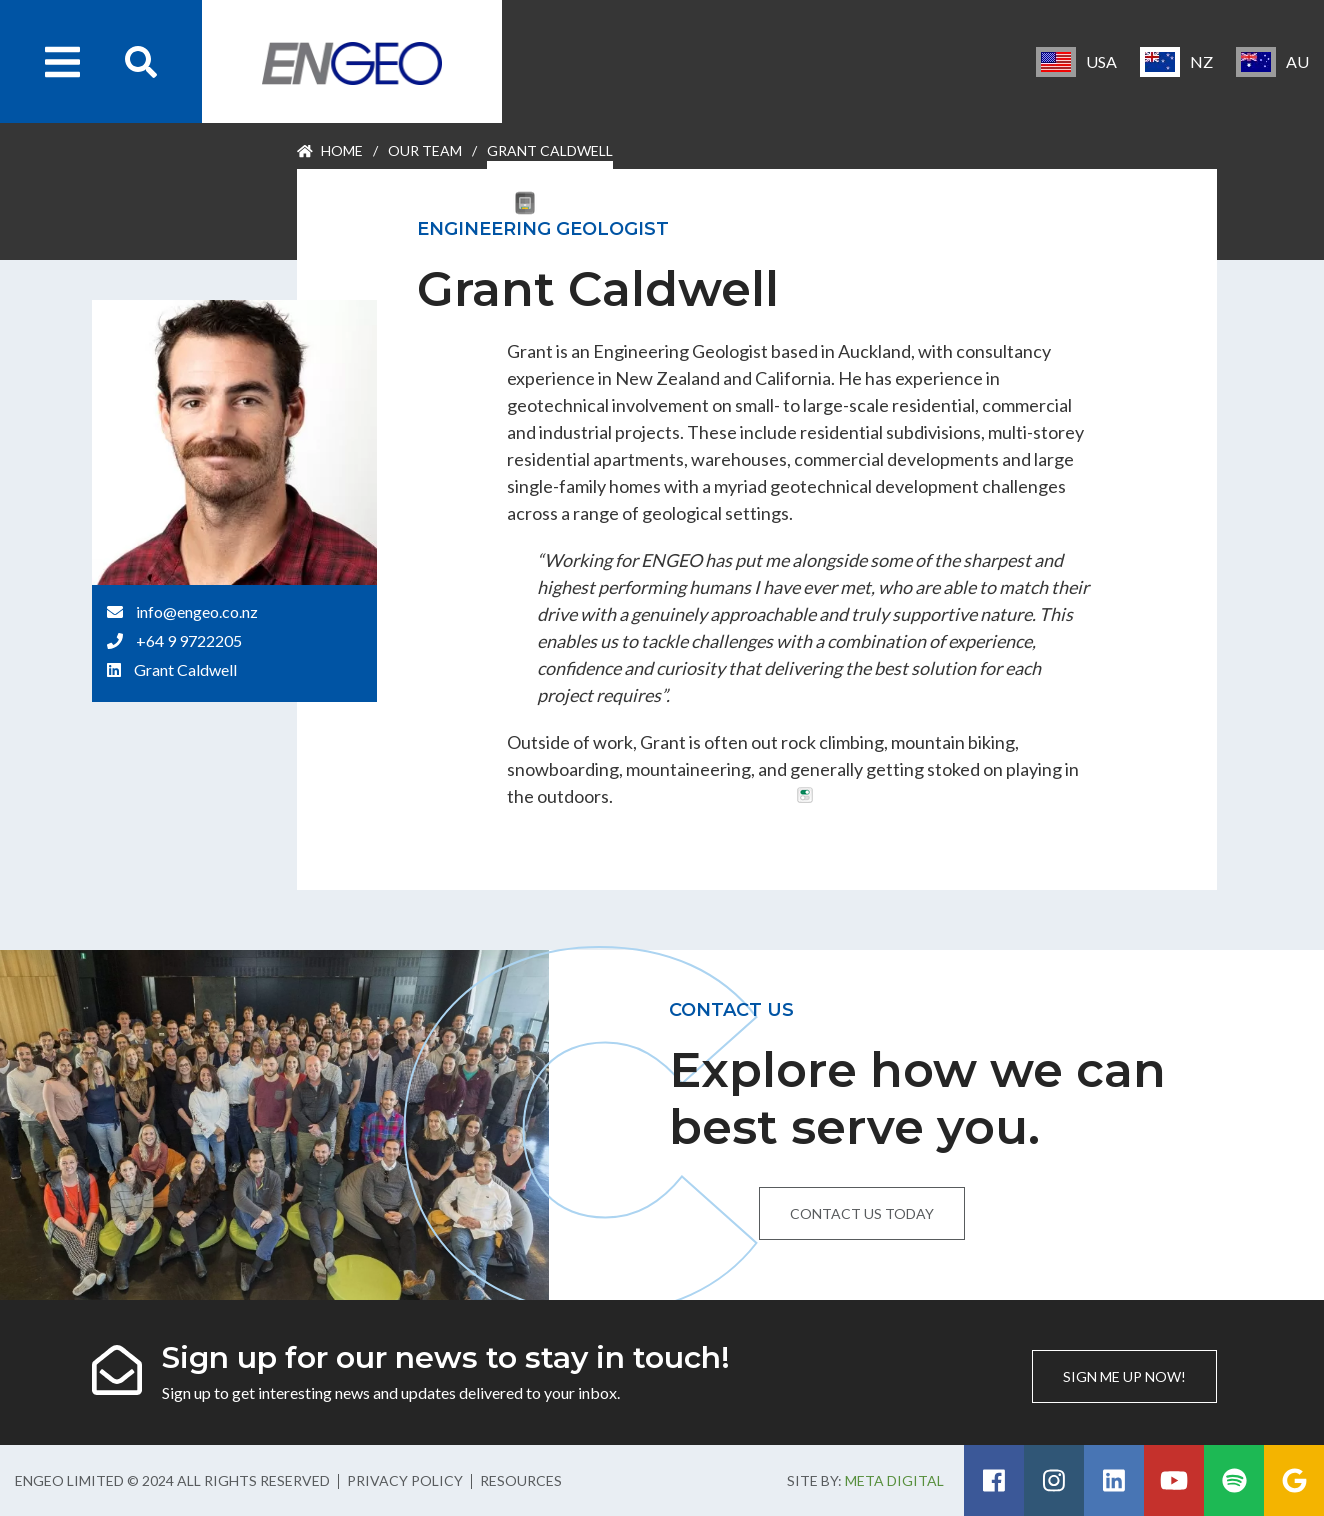  What do you see at coordinates (525, 203) in the screenshot?
I see `sega master system ROM file` at bounding box center [525, 203].